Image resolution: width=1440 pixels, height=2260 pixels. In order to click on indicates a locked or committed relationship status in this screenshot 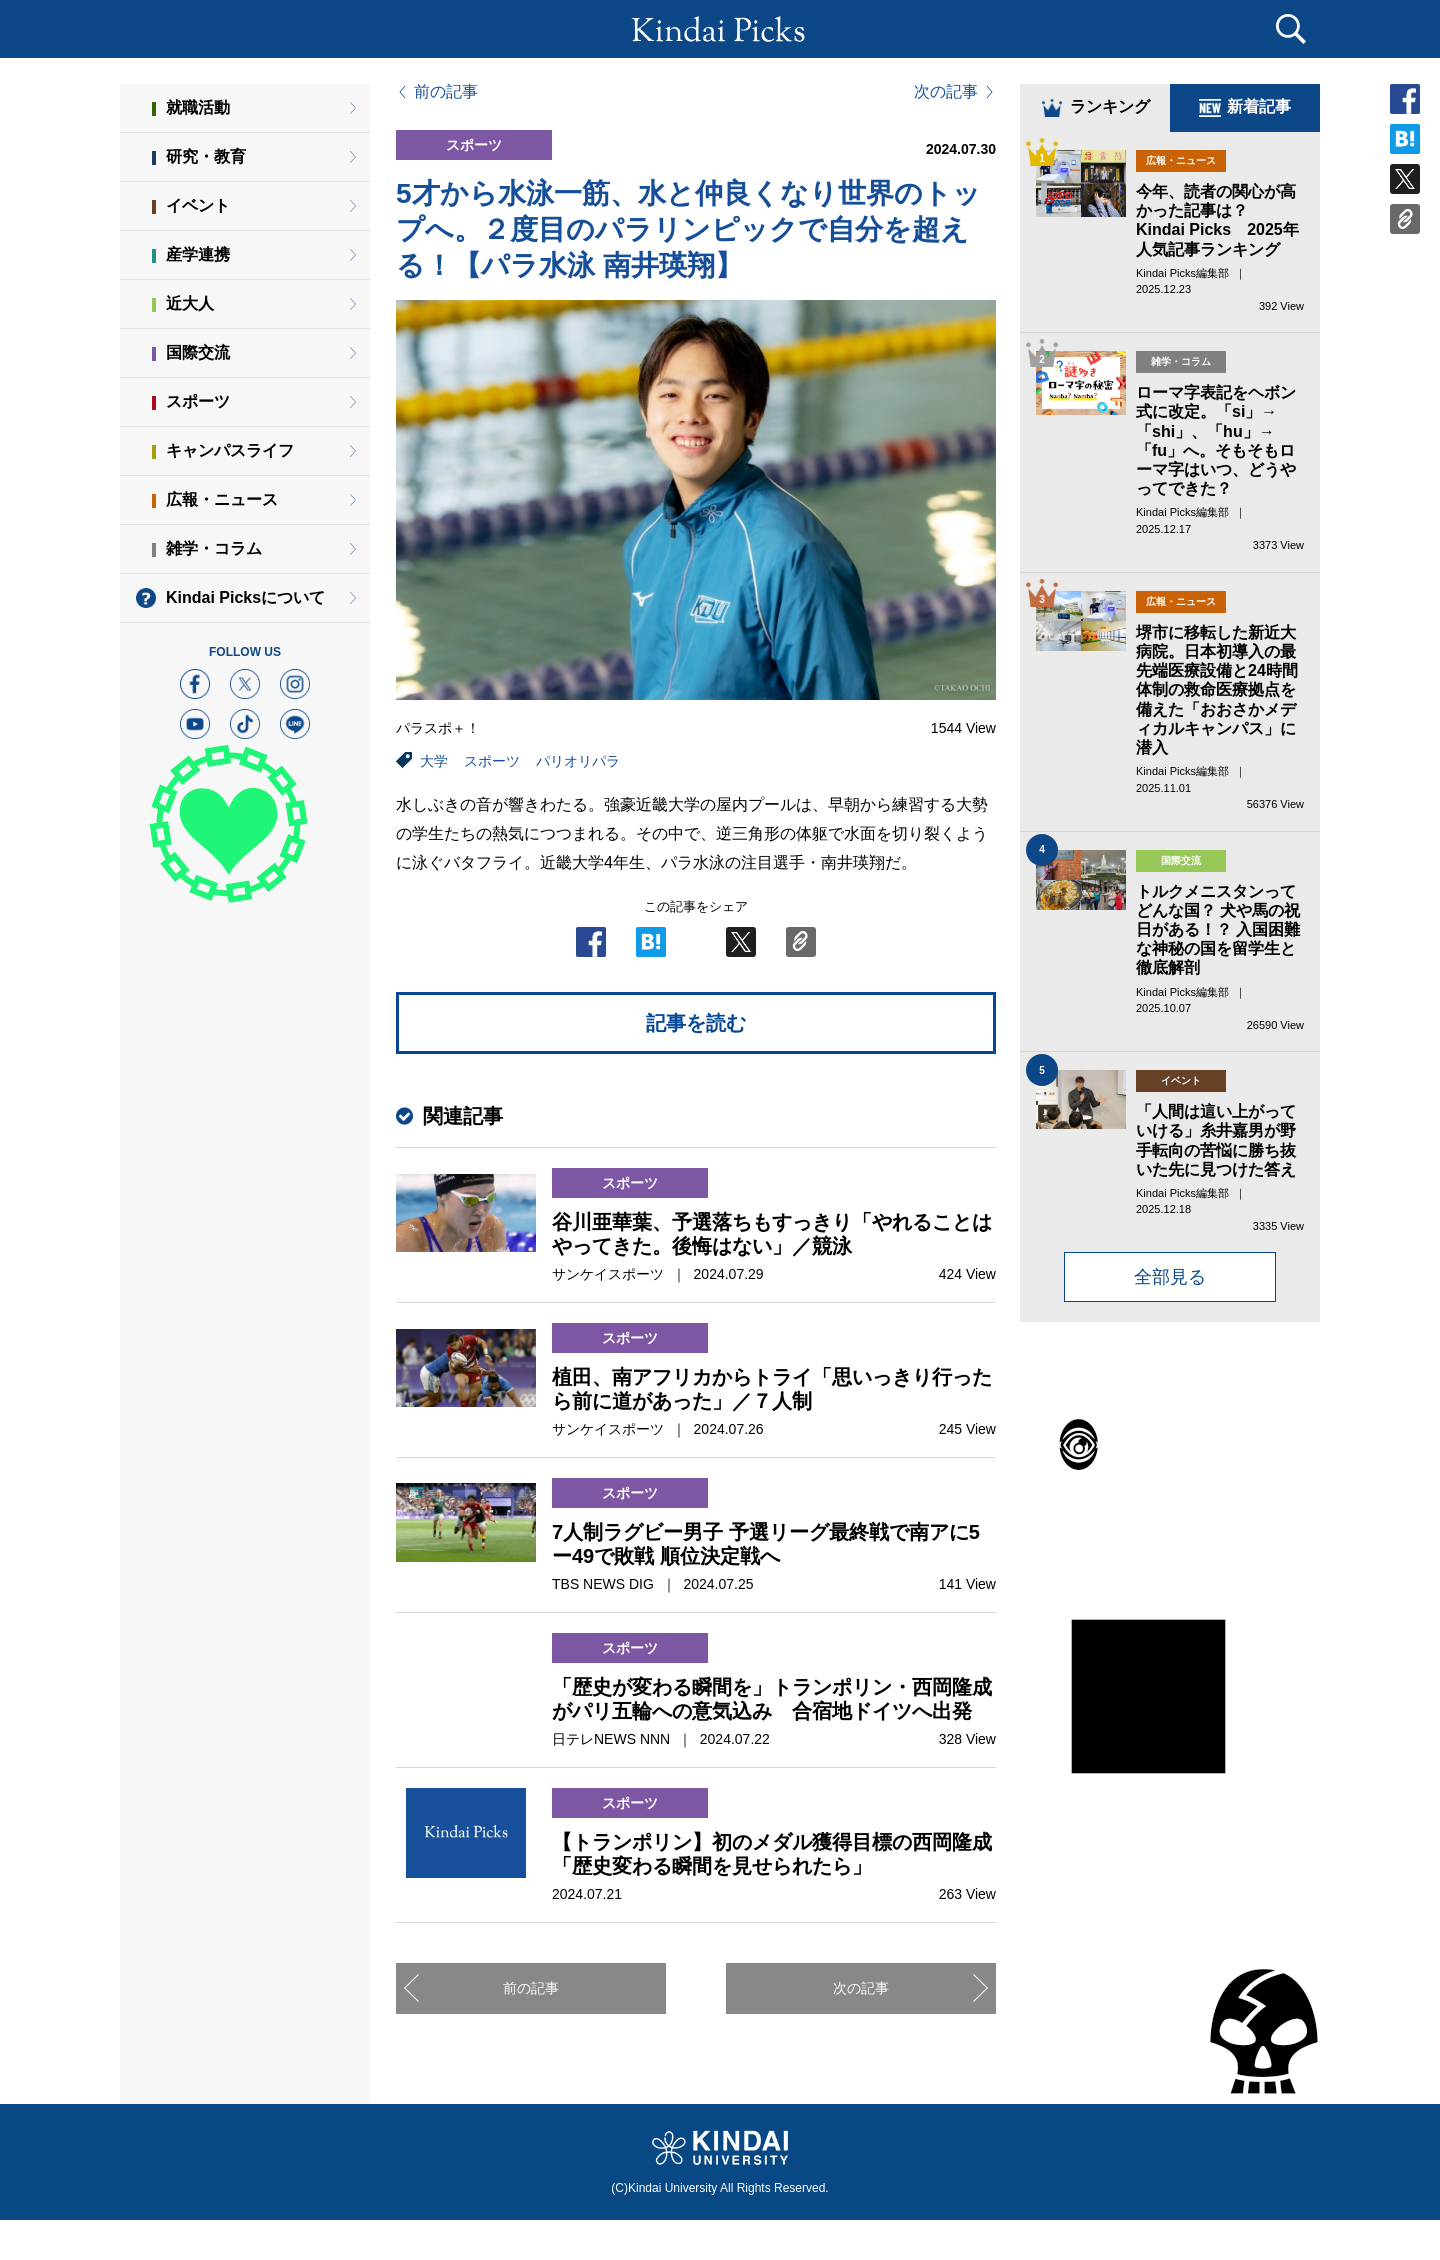, I will do `click(228, 825)`.